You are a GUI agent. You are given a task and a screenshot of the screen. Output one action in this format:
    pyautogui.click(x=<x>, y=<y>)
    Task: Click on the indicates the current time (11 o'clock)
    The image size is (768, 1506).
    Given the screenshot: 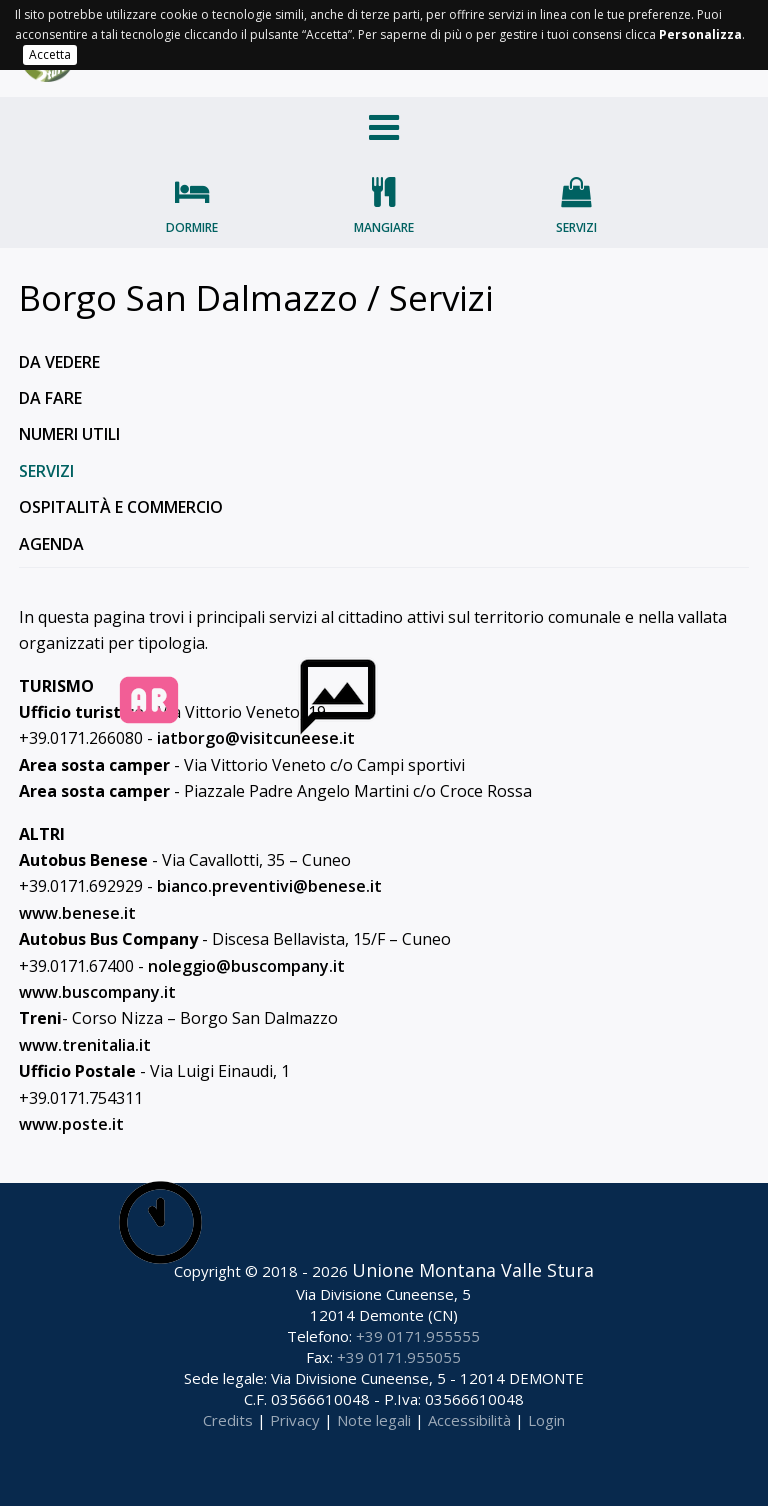 What is the action you would take?
    pyautogui.click(x=160, y=1222)
    